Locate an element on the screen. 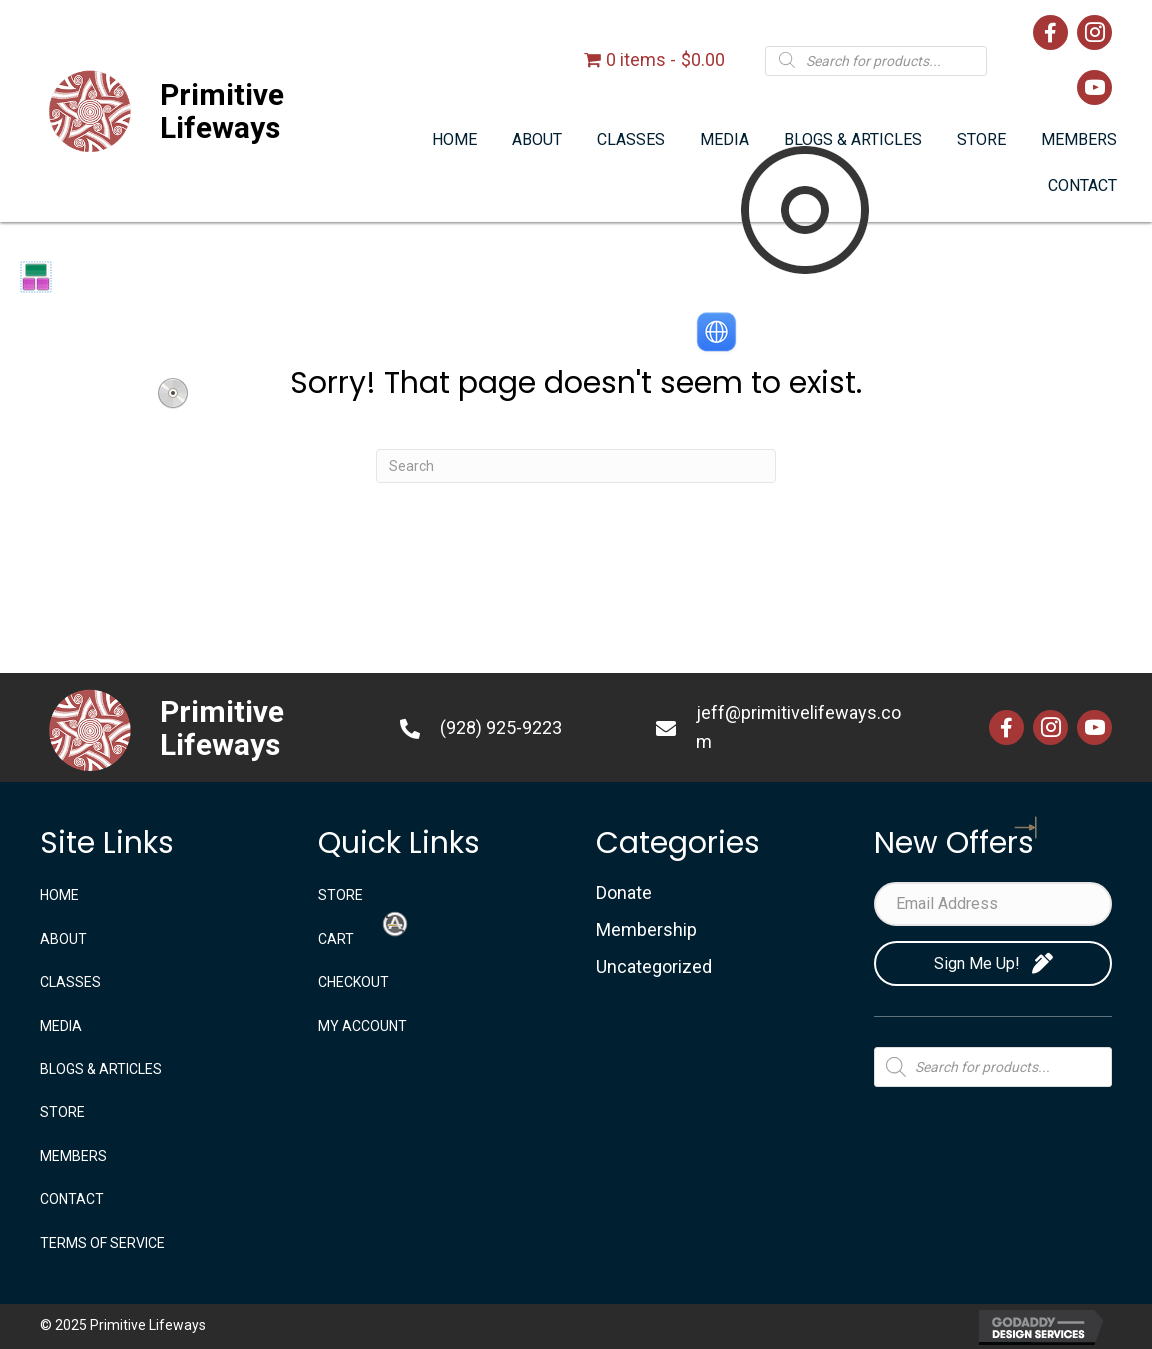 This screenshot has height=1349, width=1152. select all items in the current view is located at coordinates (36, 277).